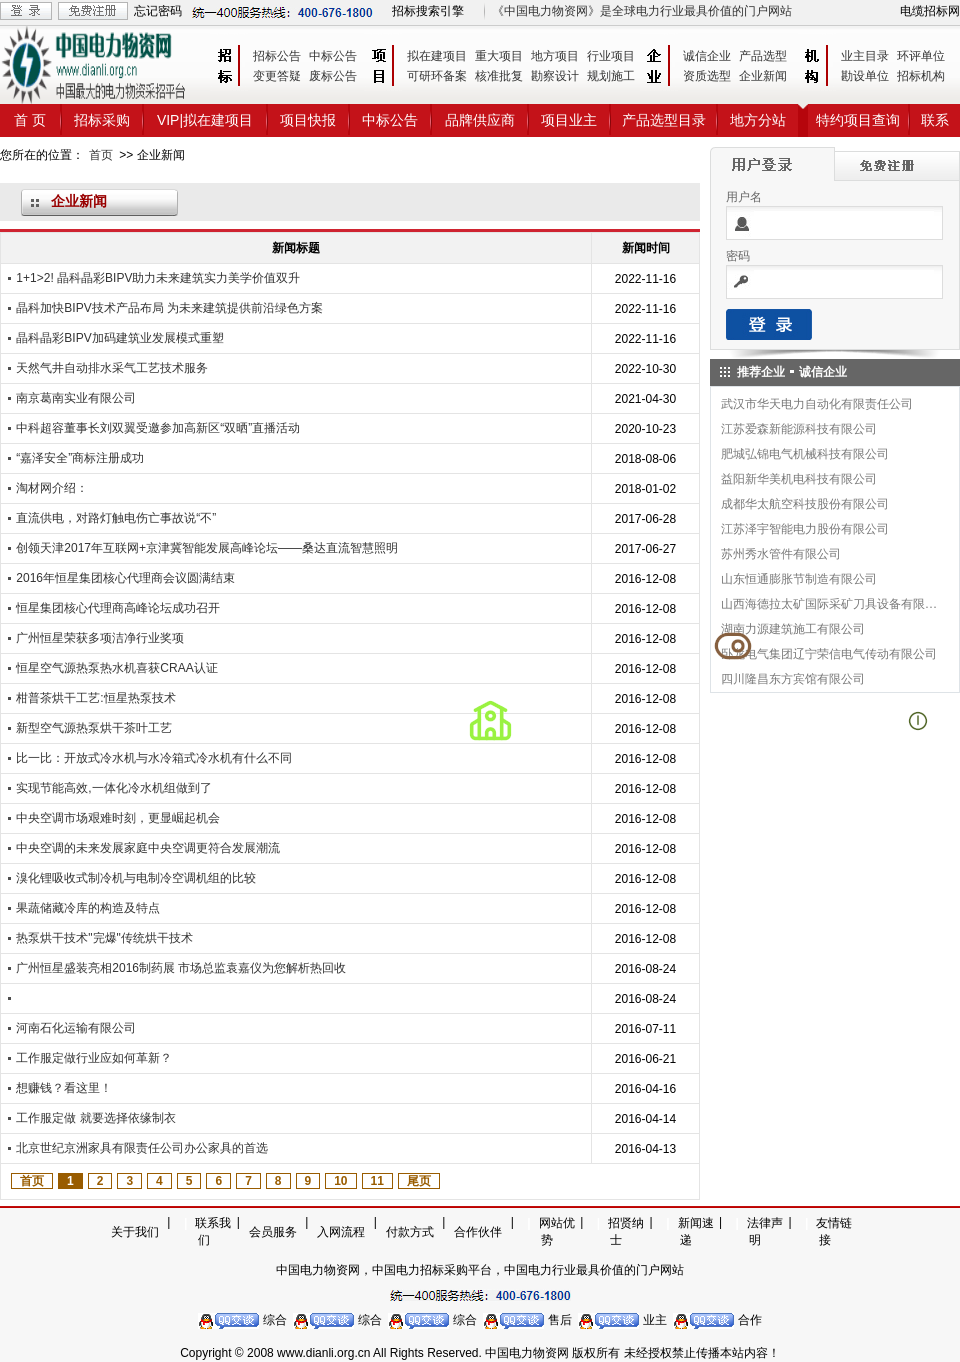  I want to click on indicates 6 o'clock time, so click(918, 721).